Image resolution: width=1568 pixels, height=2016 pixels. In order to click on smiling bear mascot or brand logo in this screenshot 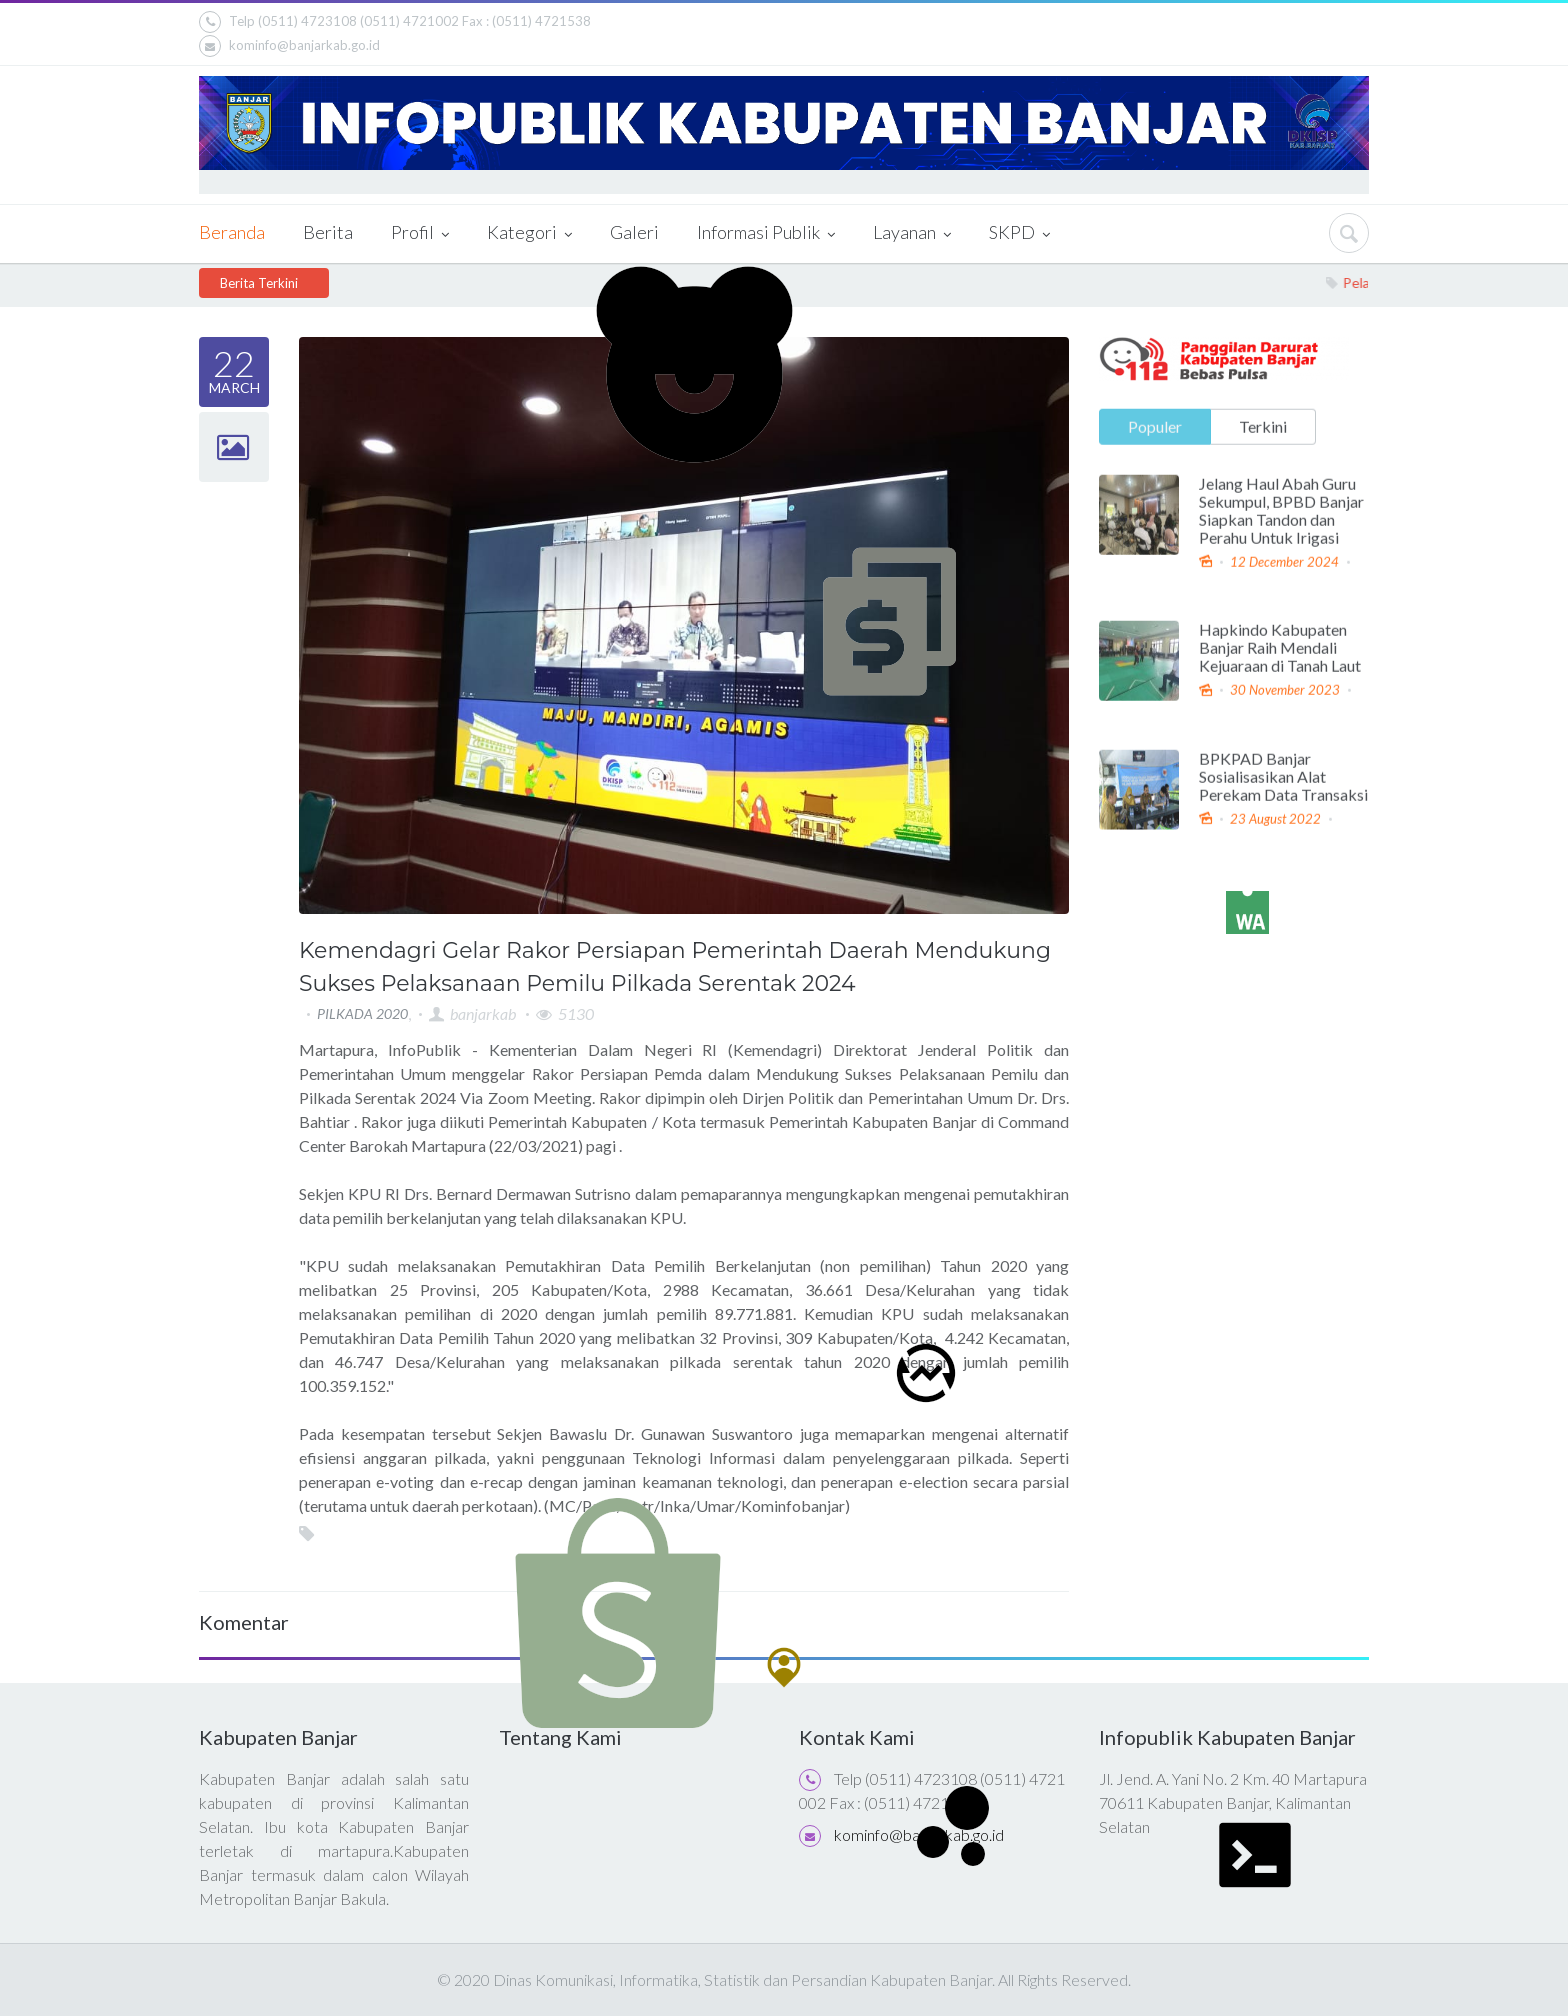, I will do `click(694, 364)`.